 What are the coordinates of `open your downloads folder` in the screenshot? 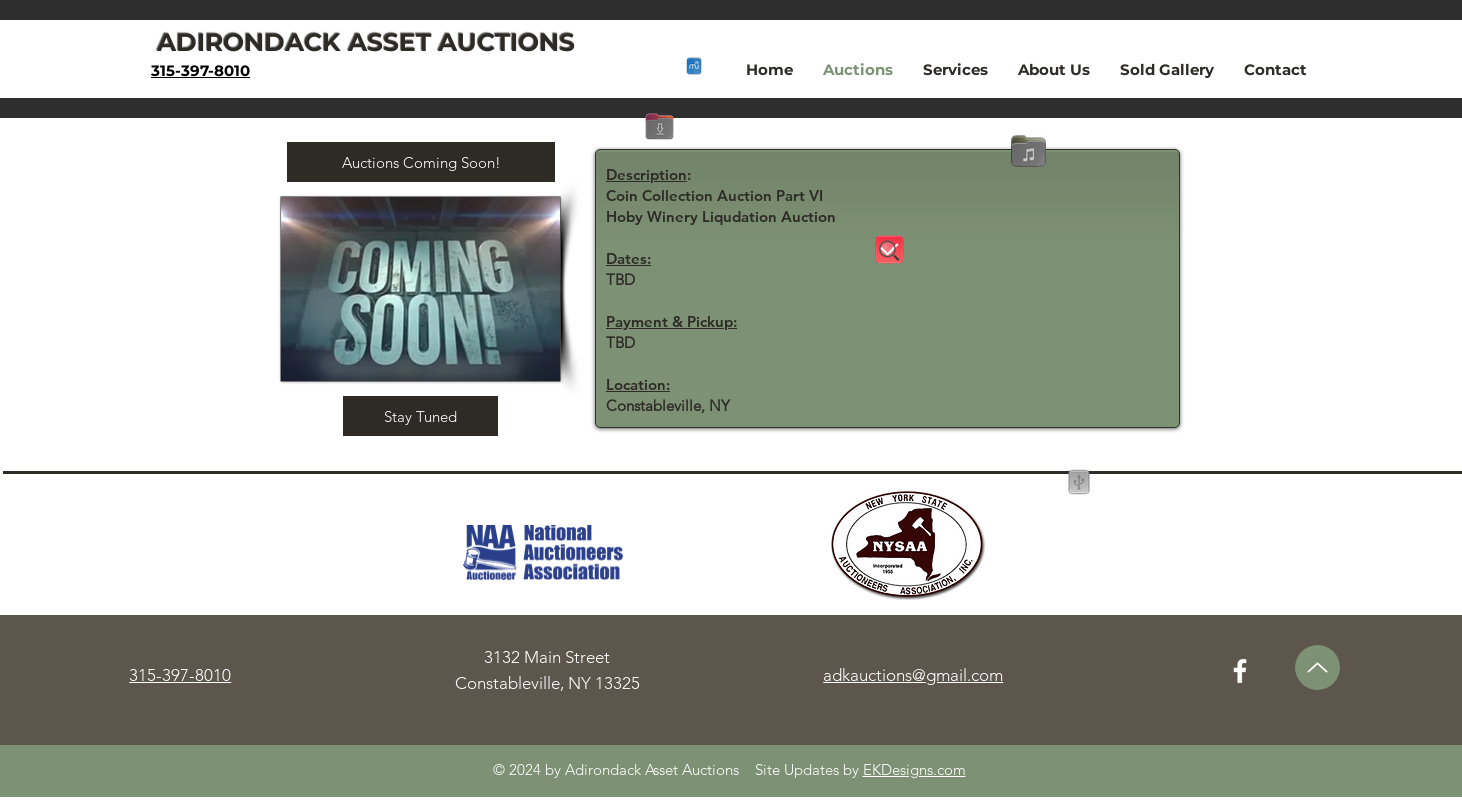 It's located at (659, 126).